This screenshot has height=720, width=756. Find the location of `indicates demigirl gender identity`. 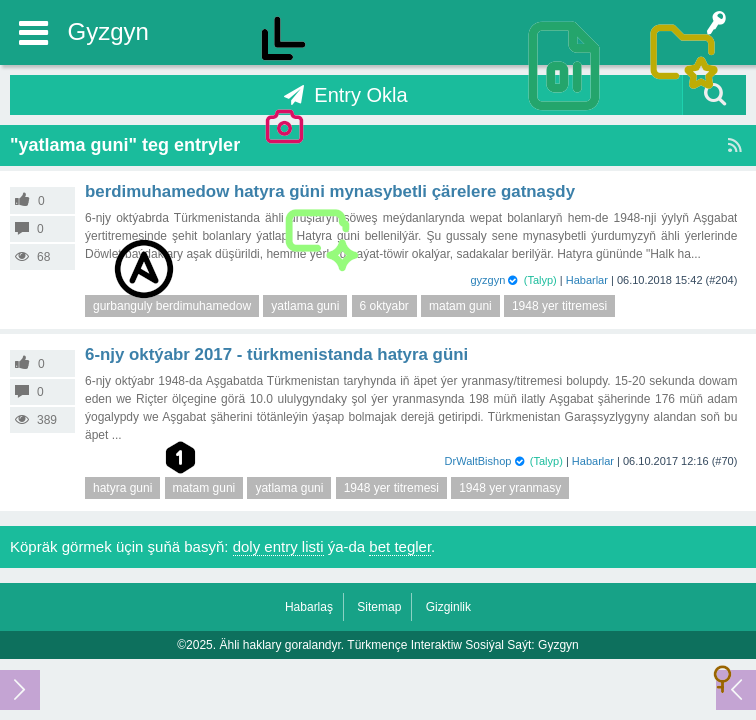

indicates demigirl gender identity is located at coordinates (722, 678).